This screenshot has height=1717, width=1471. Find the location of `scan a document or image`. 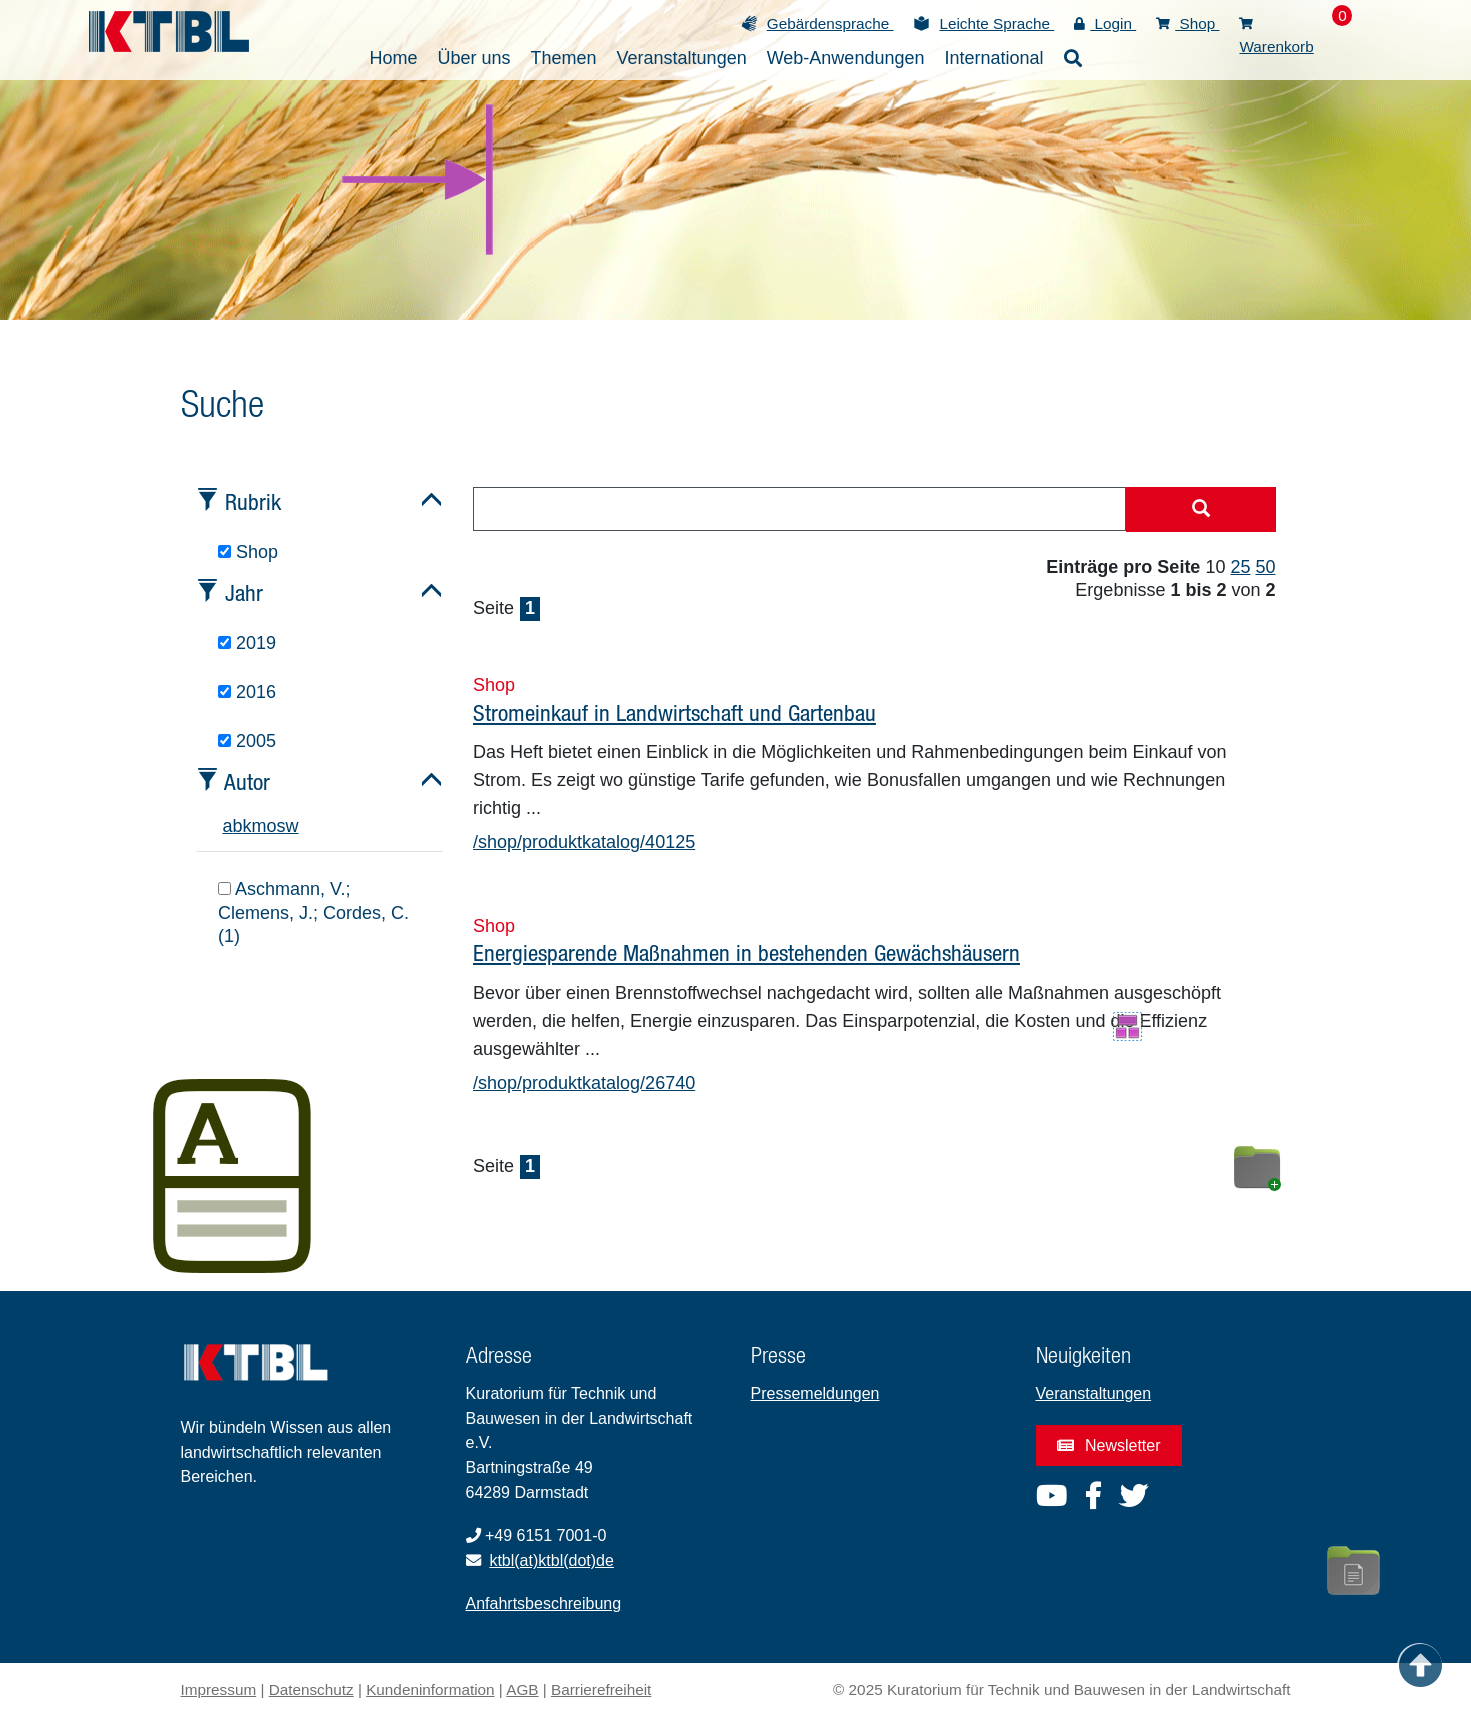

scan a document or image is located at coordinates (238, 1176).